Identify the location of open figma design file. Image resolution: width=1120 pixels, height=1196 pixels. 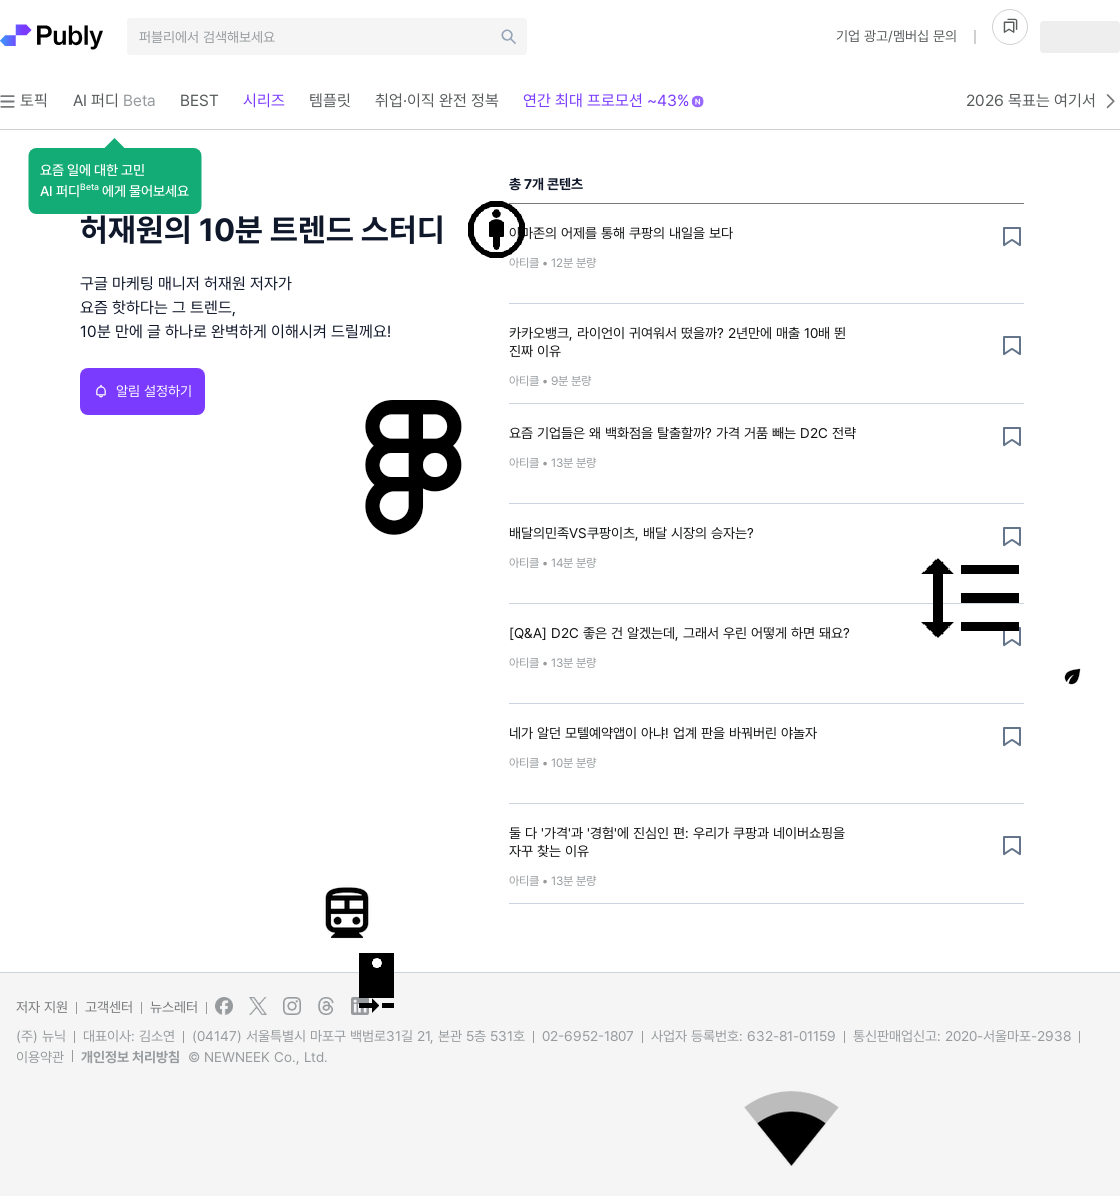
(411, 465).